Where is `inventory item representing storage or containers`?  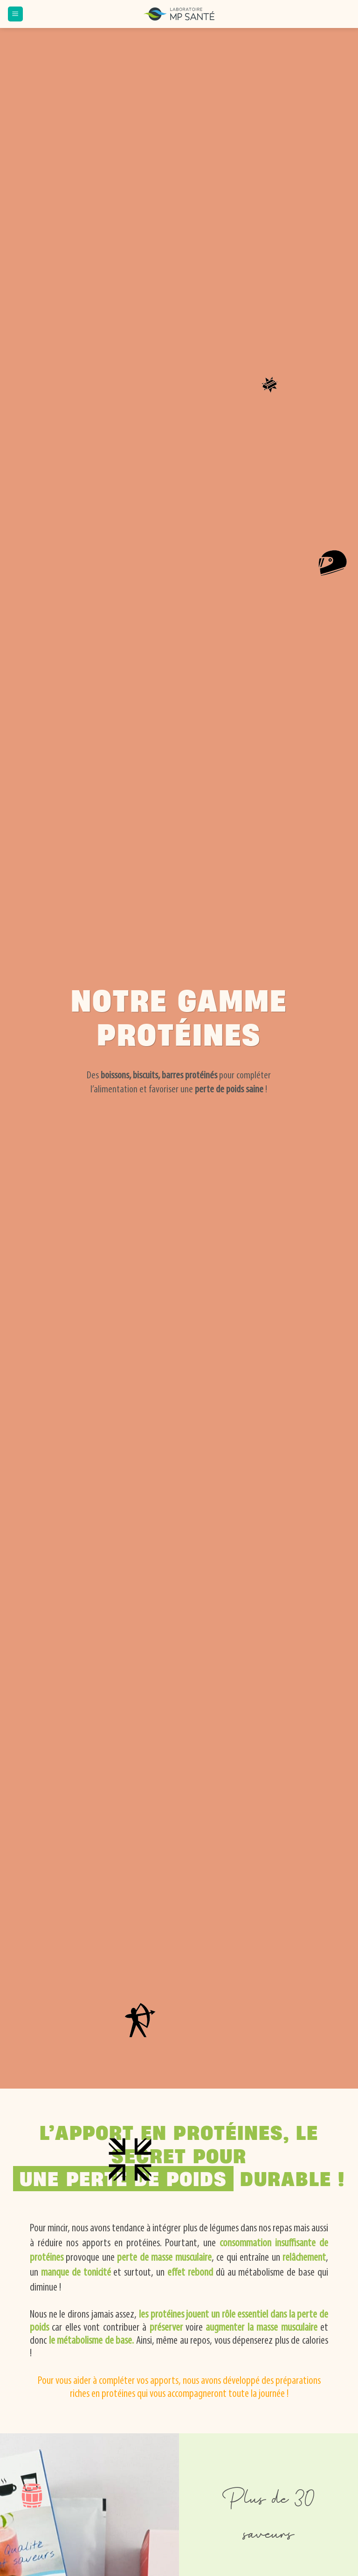 inventory item representing storage or containers is located at coordinates (32, 2495).